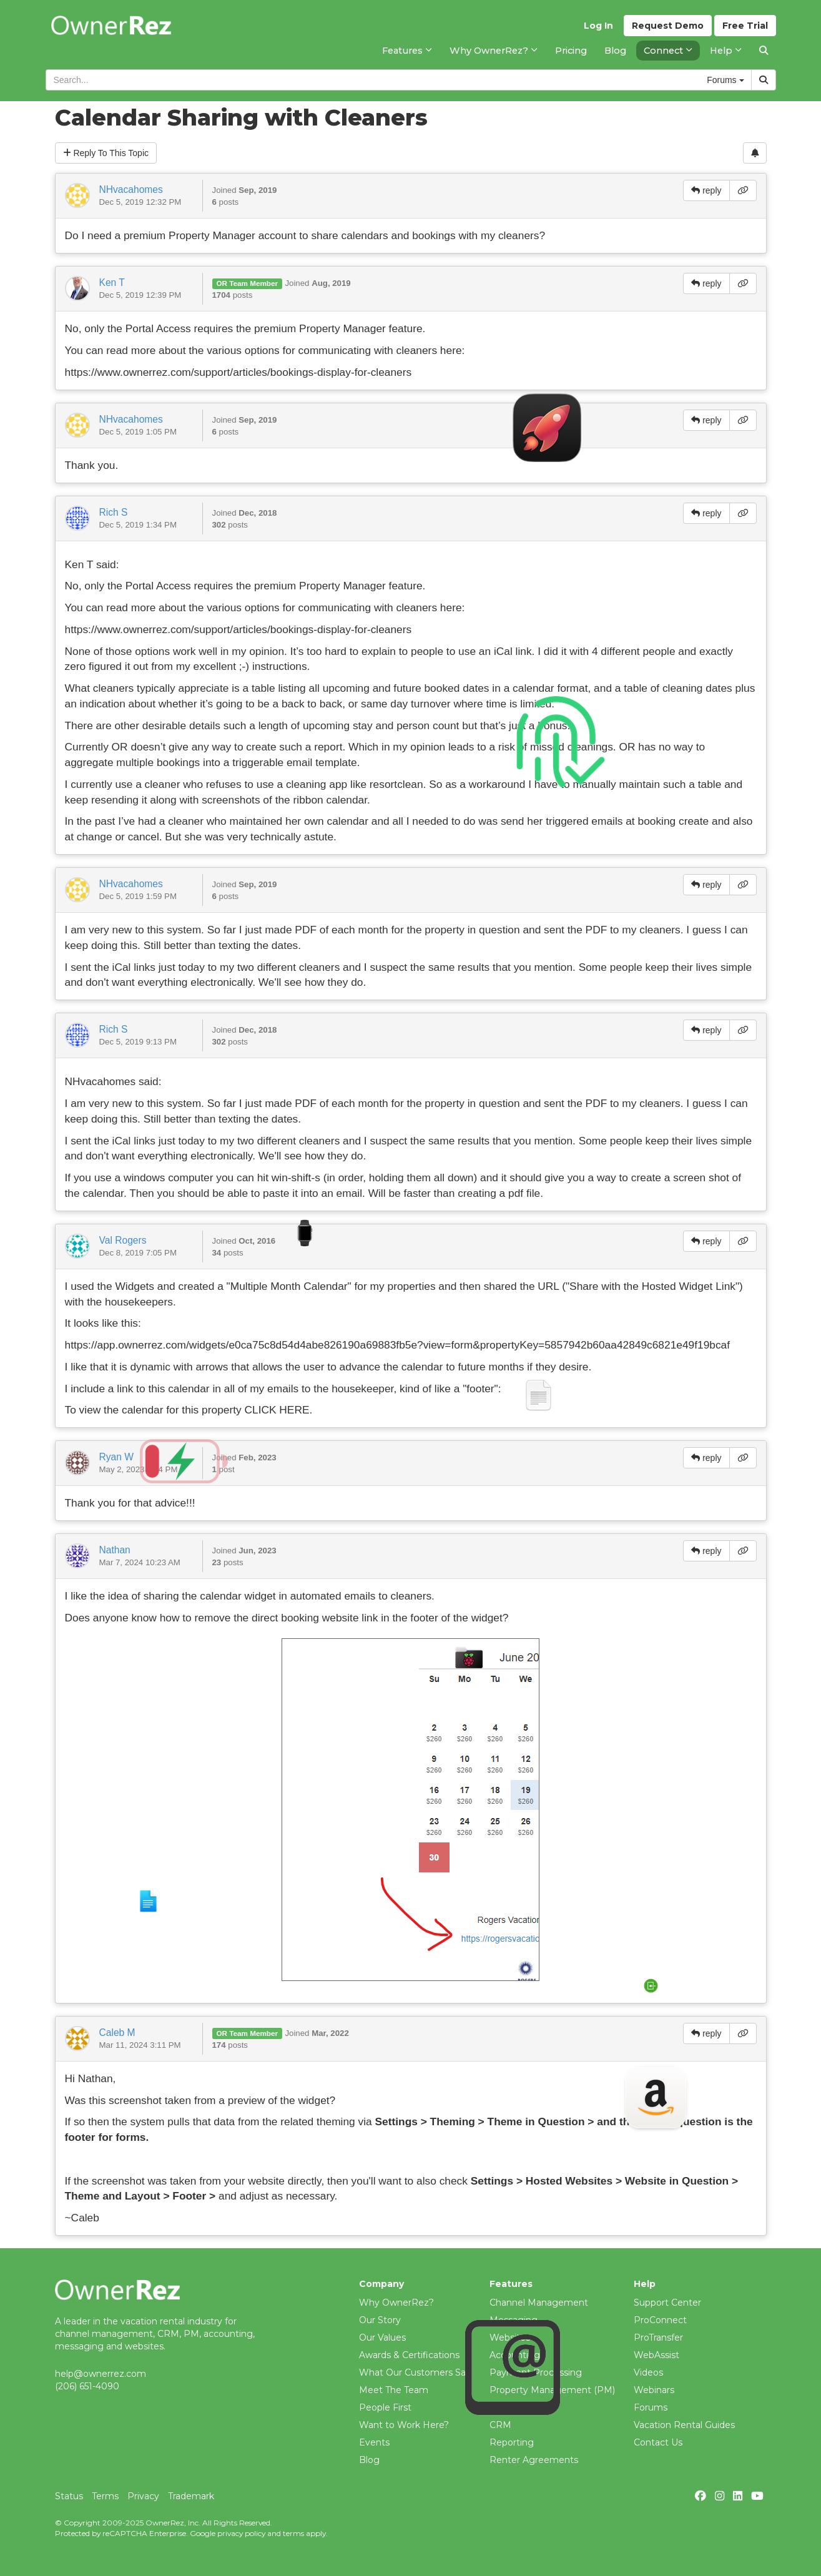 The width and height of the screenshot is (821, 2576). I want to click on access keyboard and input settings, so click(513, 2367).